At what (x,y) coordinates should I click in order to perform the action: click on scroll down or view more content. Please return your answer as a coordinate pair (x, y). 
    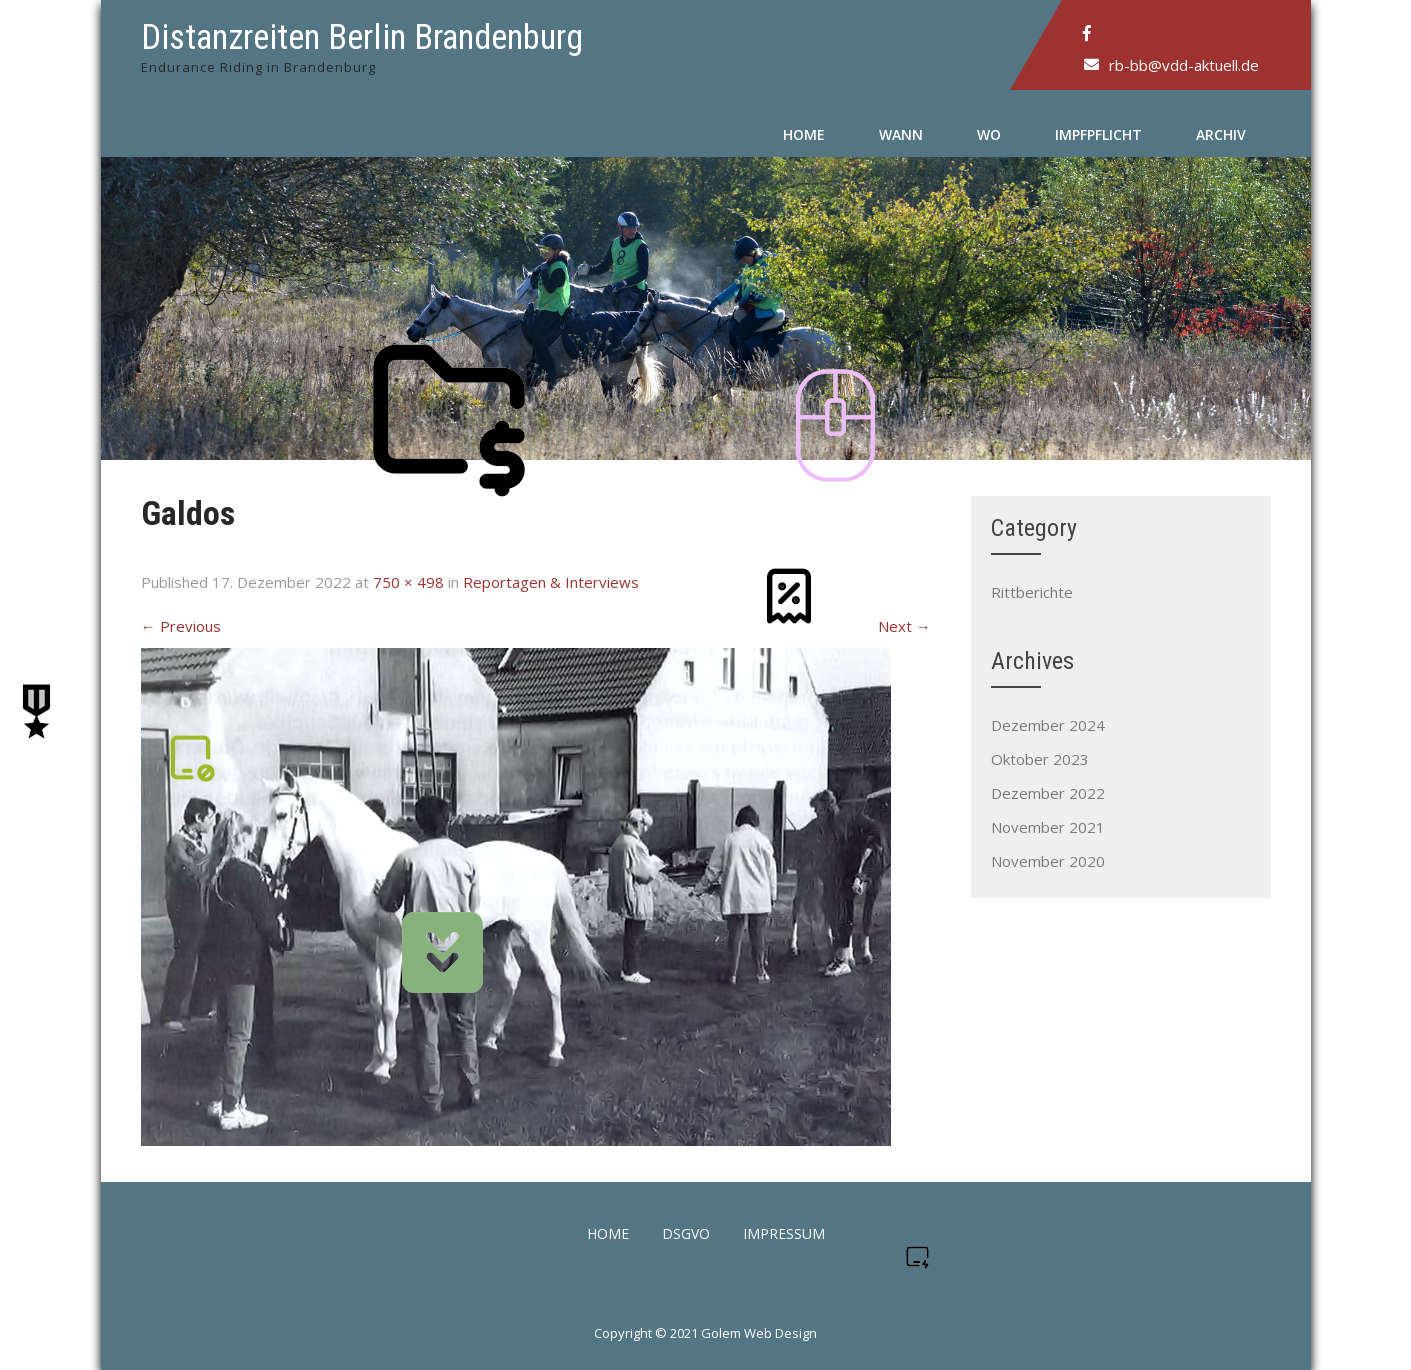
    Looking at the image, I should click on (442, 952).